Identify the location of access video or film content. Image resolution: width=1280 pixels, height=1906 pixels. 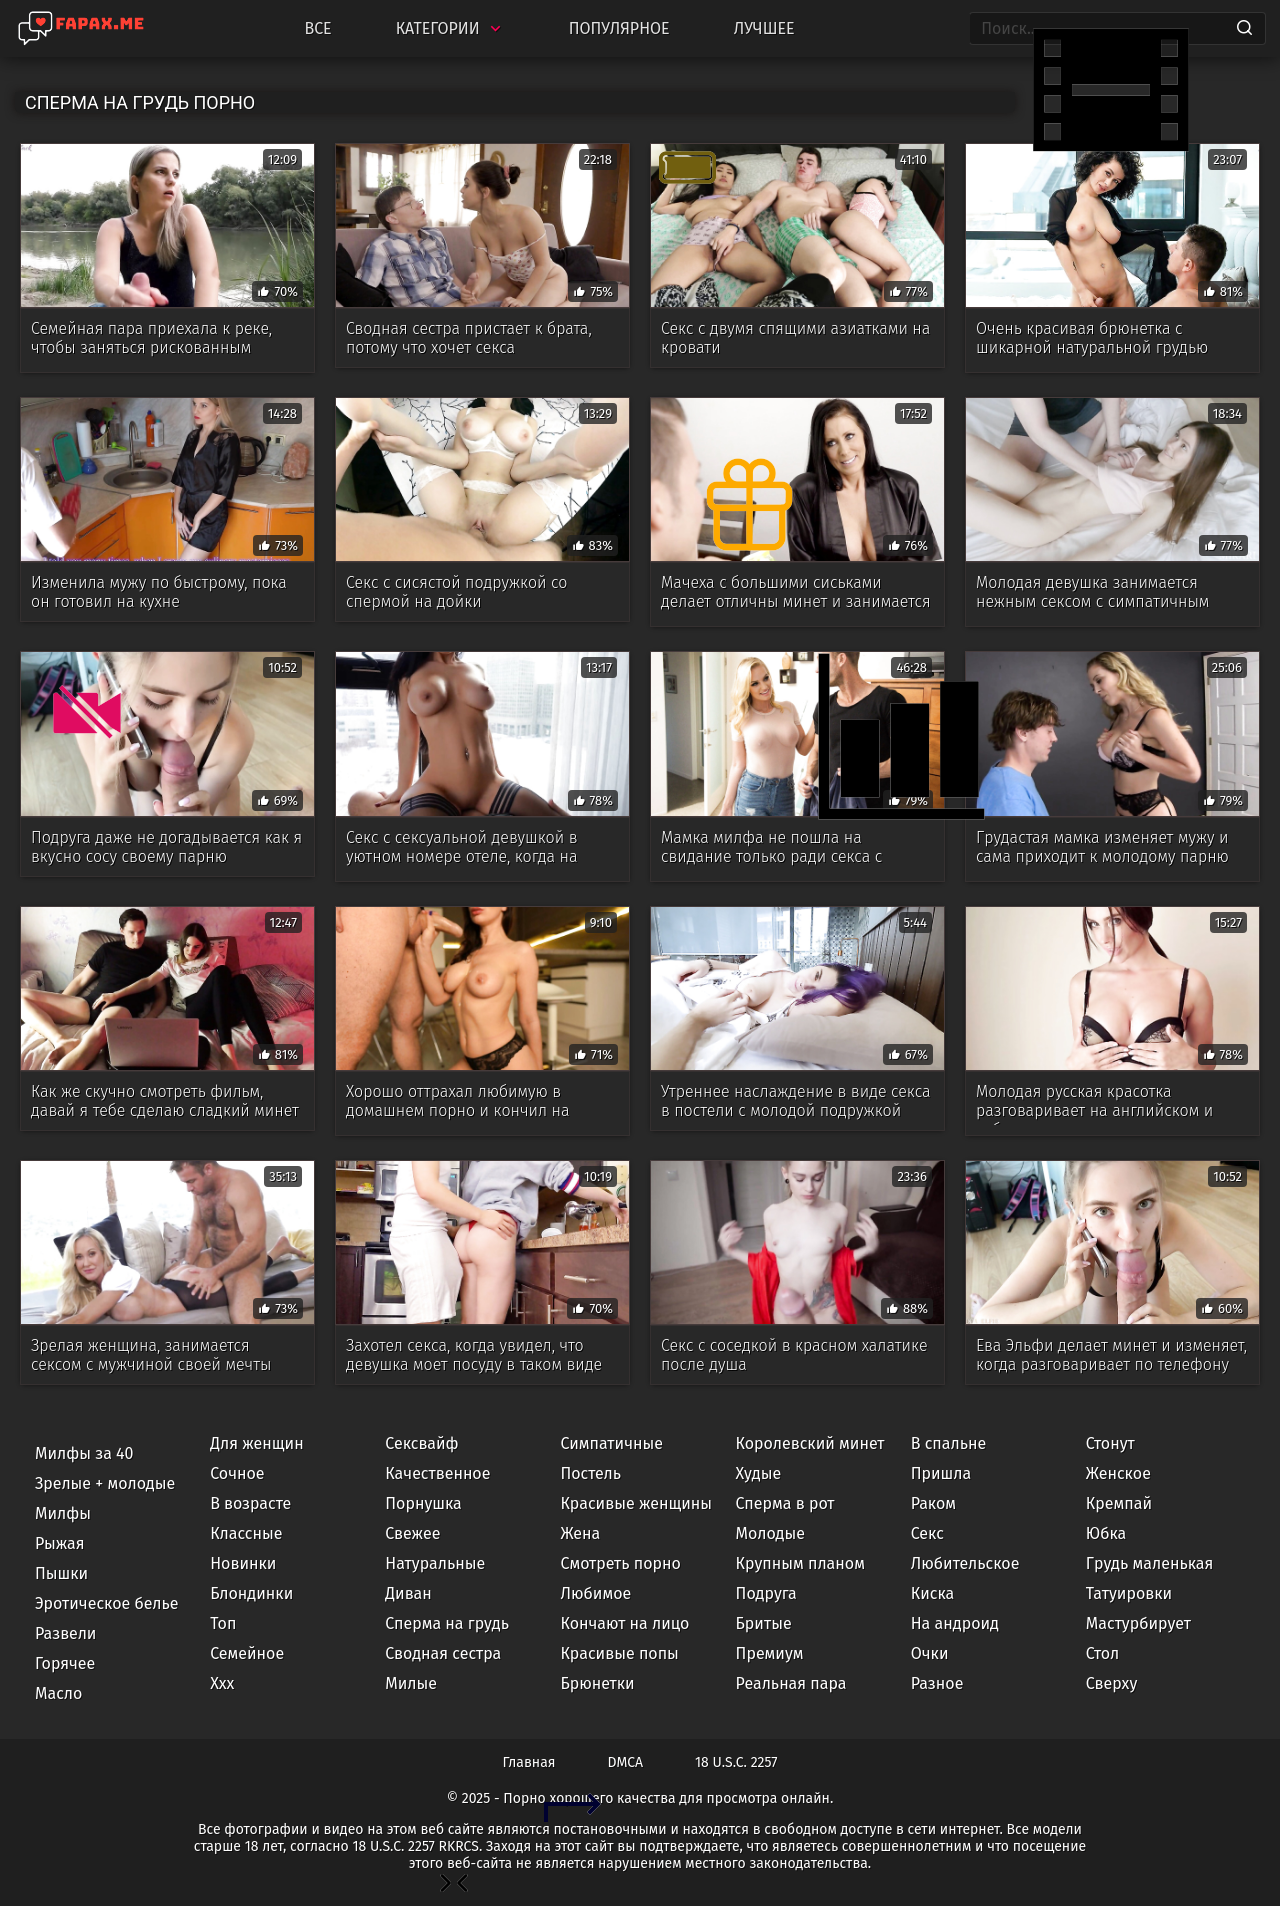
(1111, 90).